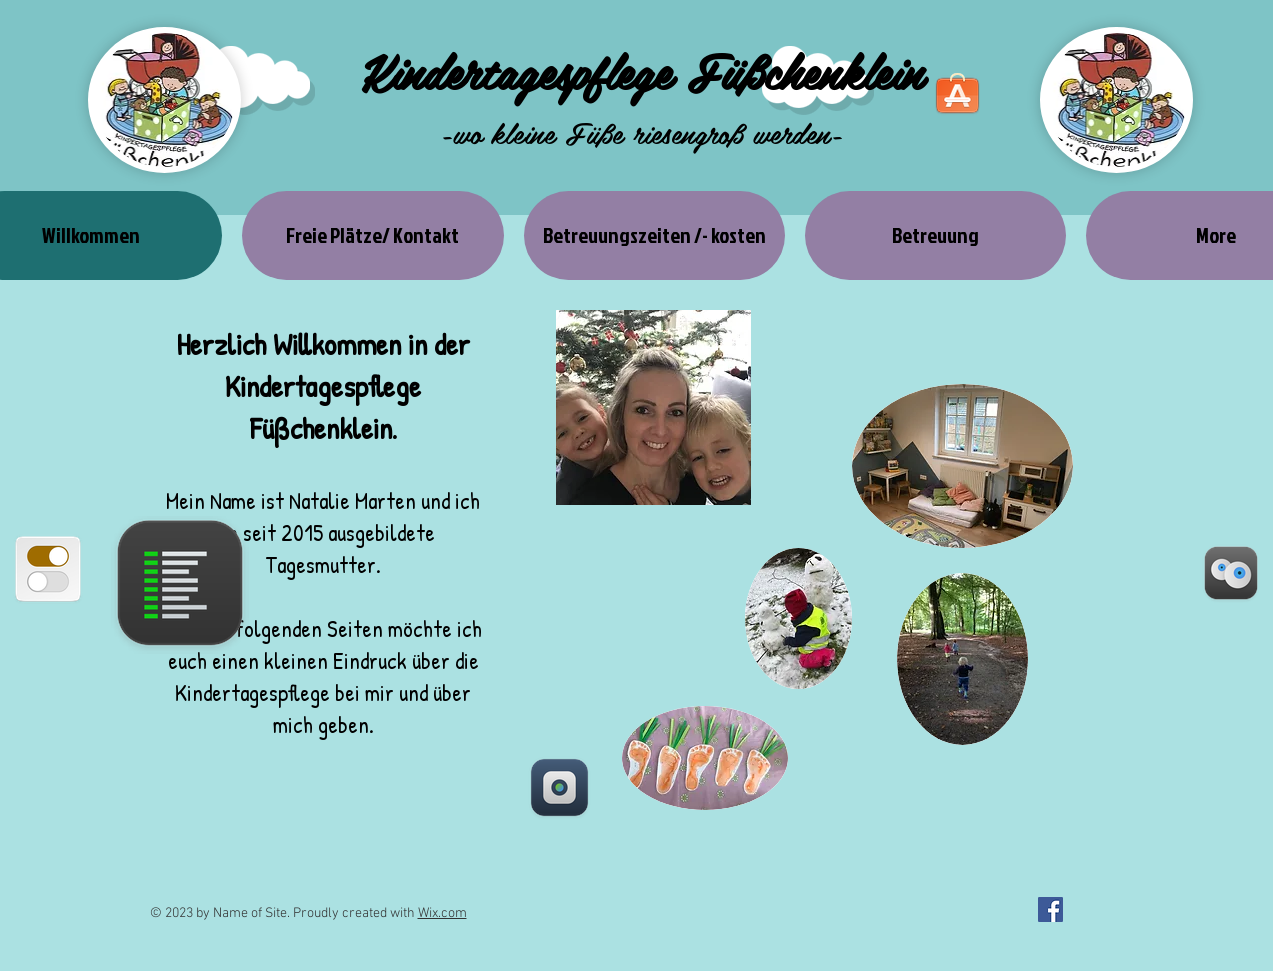 This screenshot has height=971, width=1273. What do you see at coordinates (957, 95) in the screenshot?
I see `open the software store to browse and install apps` at bounding box center [957, 95].